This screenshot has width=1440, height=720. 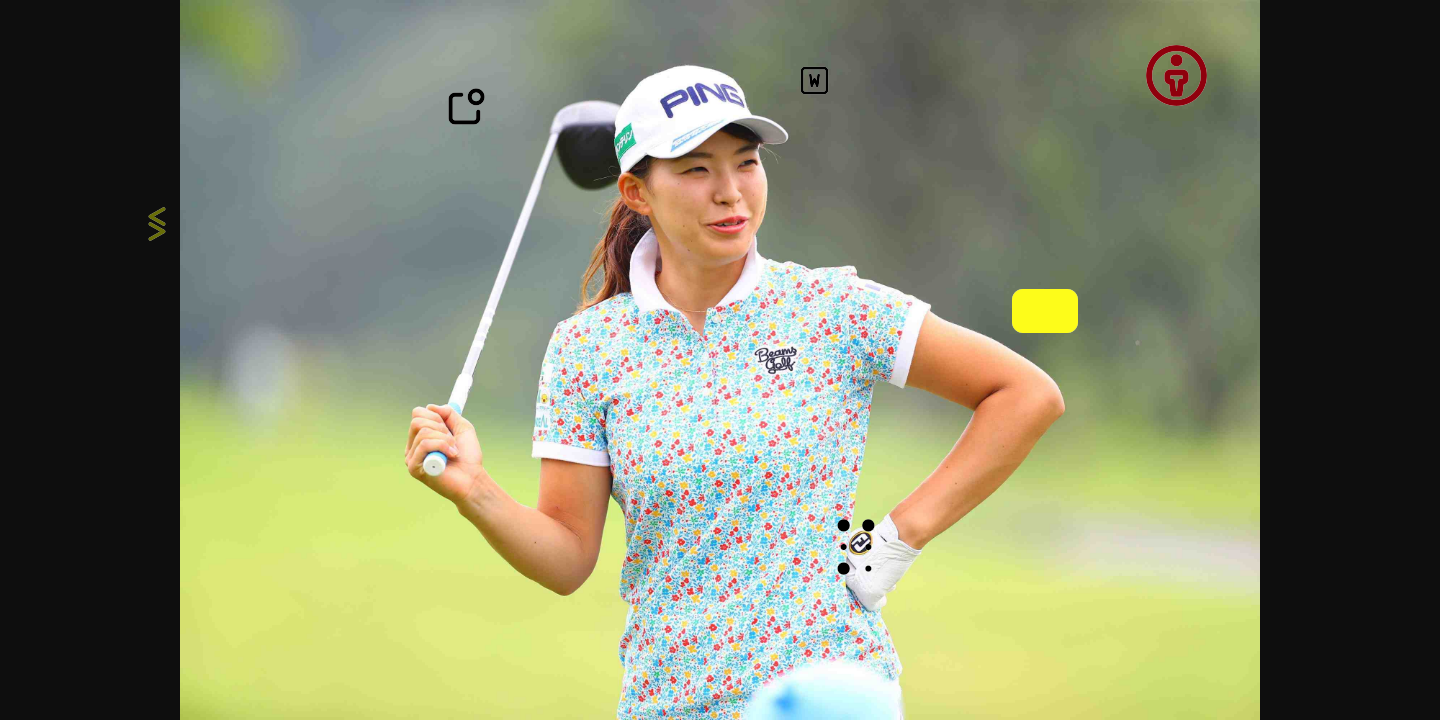 I want to click on enable braille accessibility features, so click(x=856, y=547).